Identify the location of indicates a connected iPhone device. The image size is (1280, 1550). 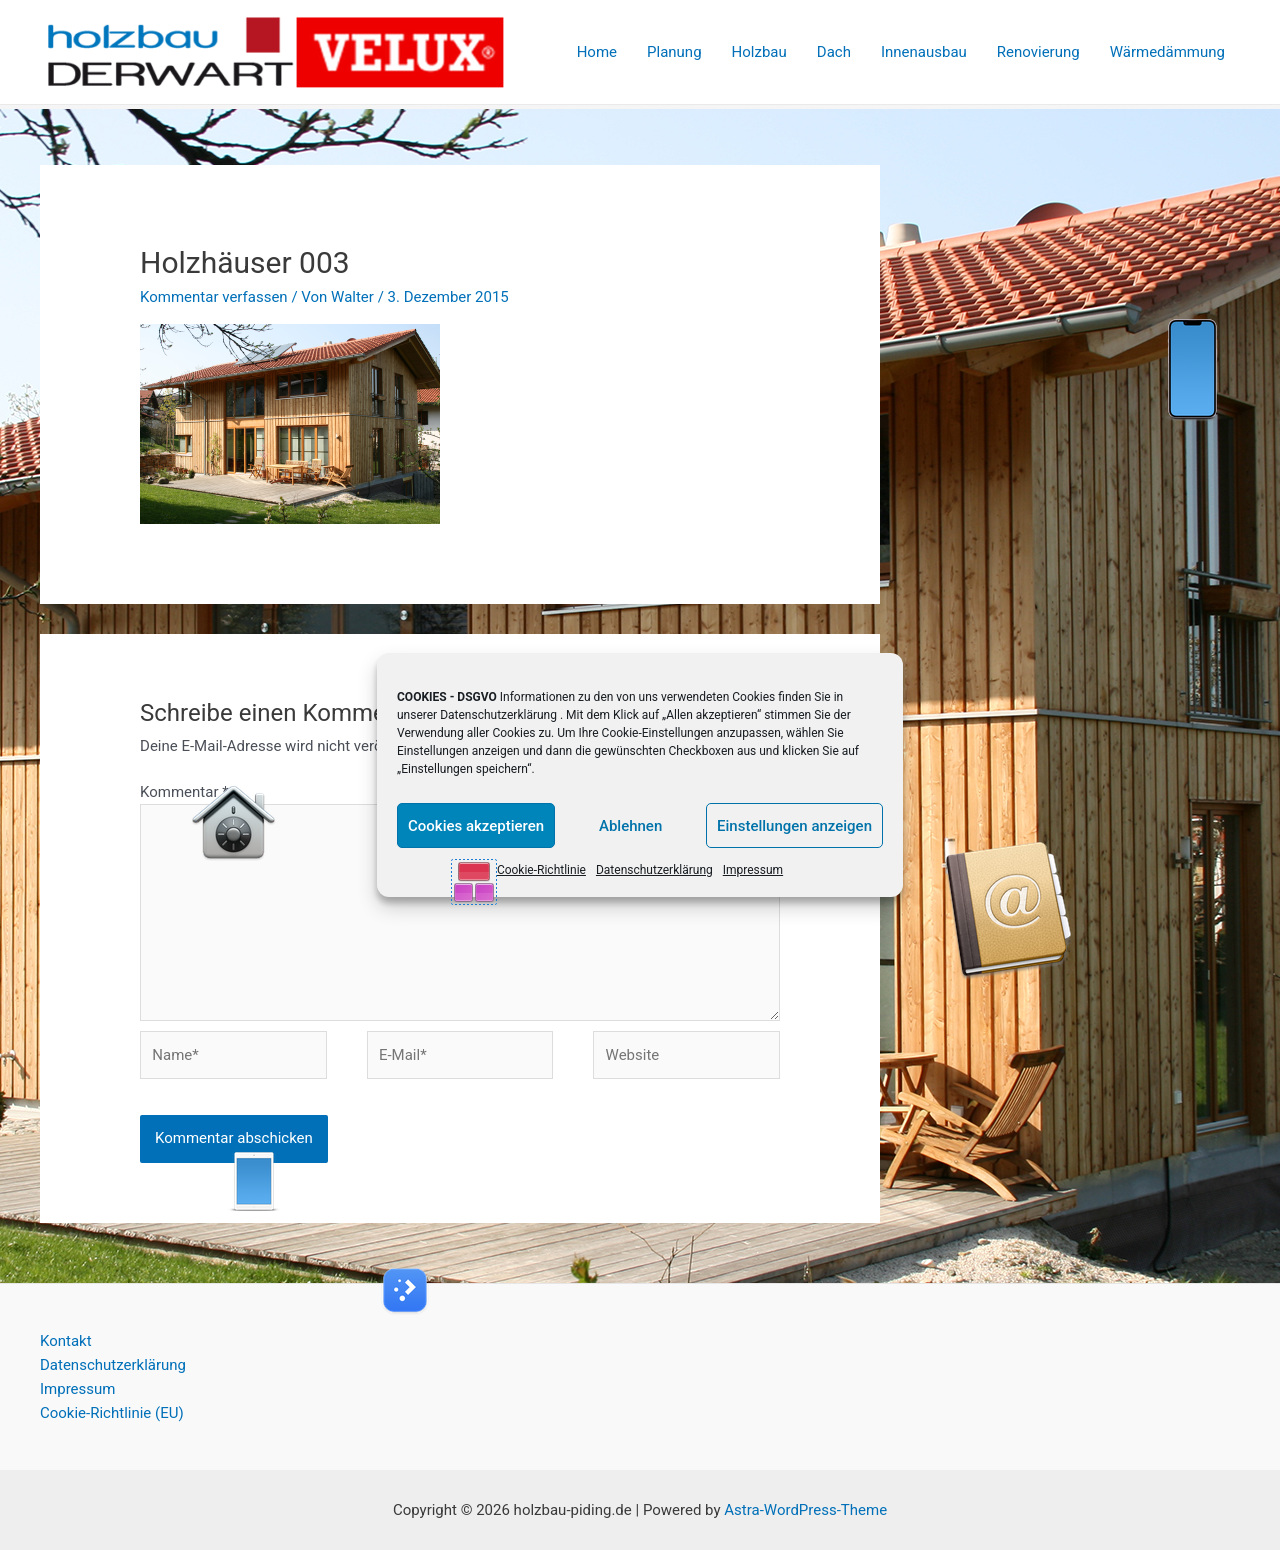
(1192, 370).